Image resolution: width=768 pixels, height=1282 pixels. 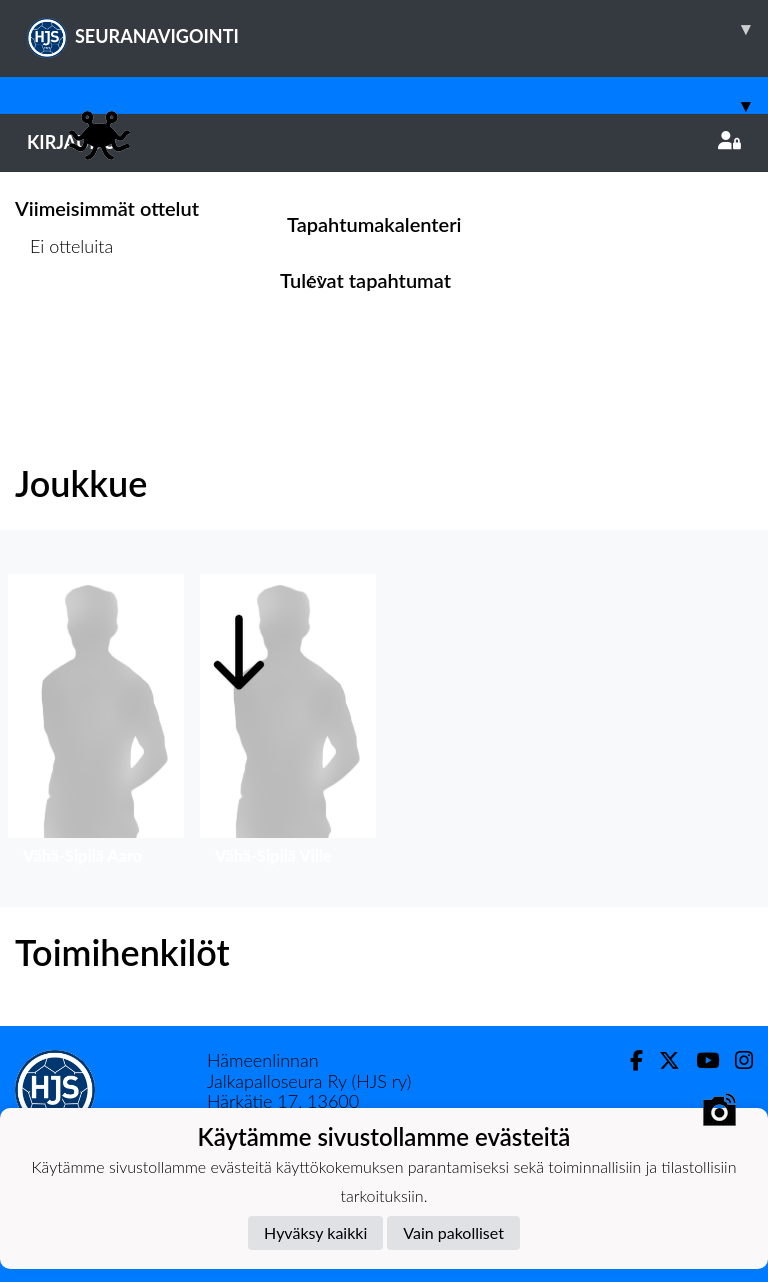 What do you see at coordinates (99, 135) in the screenshot?
I see `represents the flying spaghetti monster or pastafarianism` at bounding box center [99, 135].